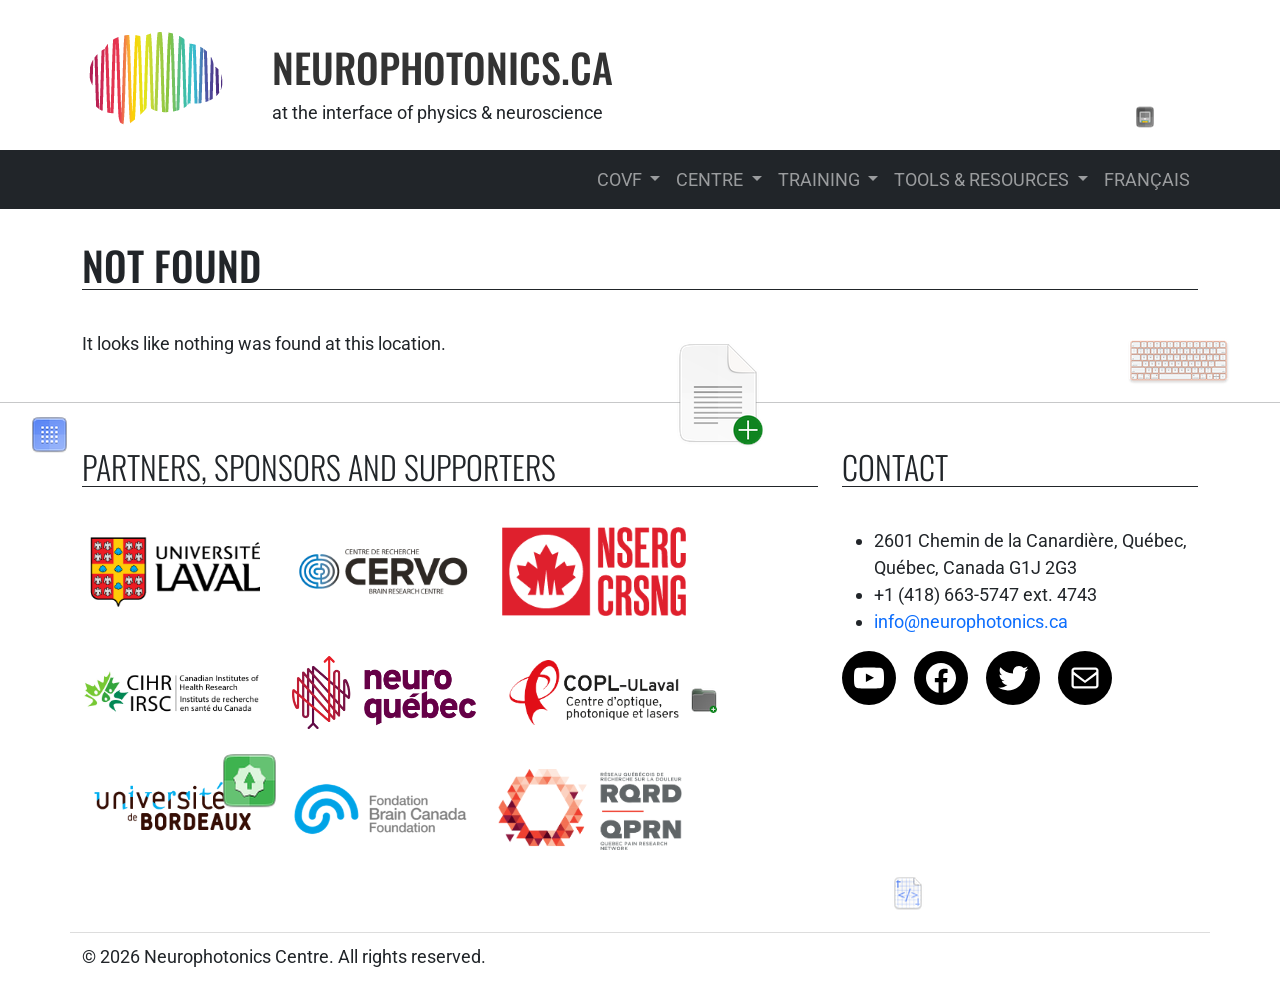 This screenshot has width=1280, height=986. Describe the element at coordinates (1145, 117) in the screenshot. I see `sega genesis ROM file` at that location.